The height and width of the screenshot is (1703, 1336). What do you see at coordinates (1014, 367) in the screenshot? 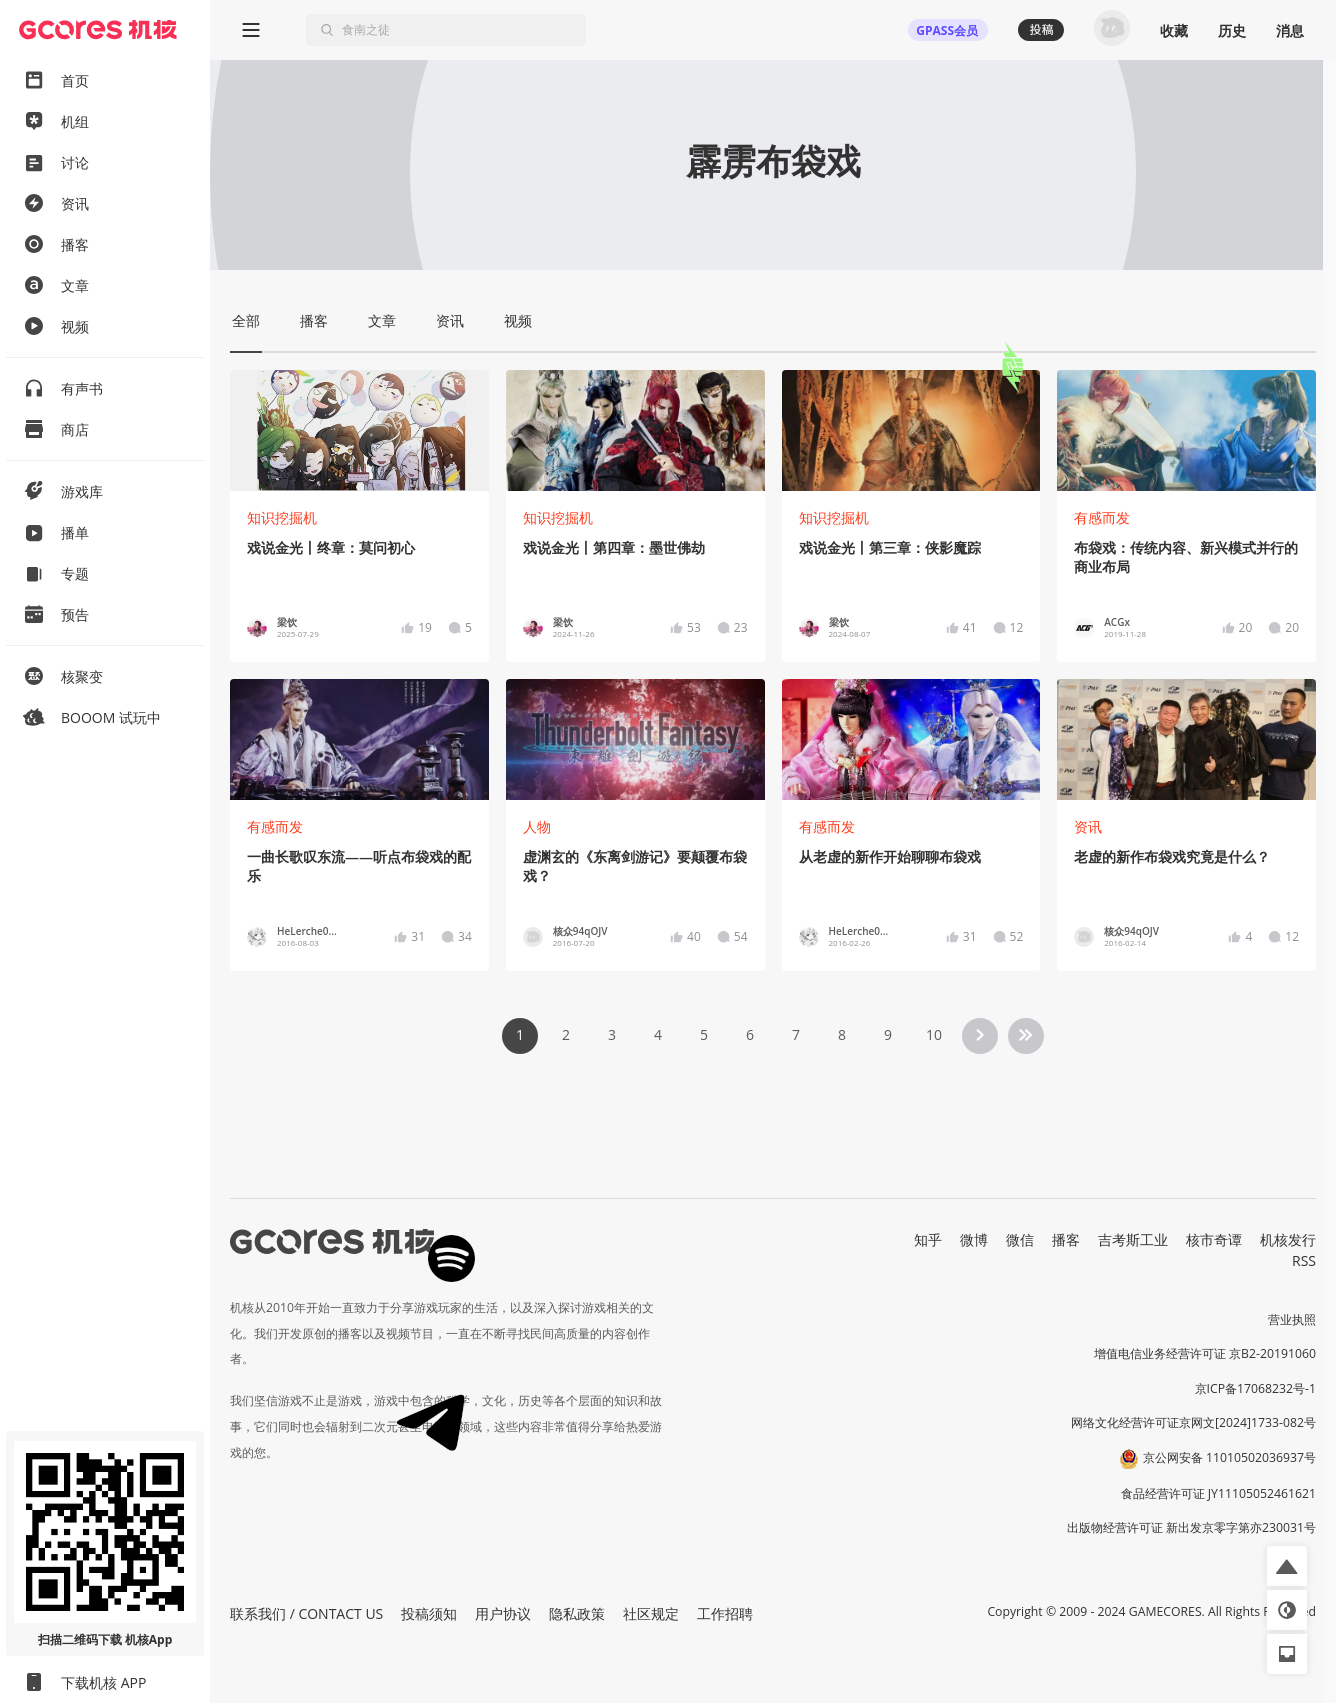
I see `pantheon website hosting platform logo` at bounding box center [1014, 367].